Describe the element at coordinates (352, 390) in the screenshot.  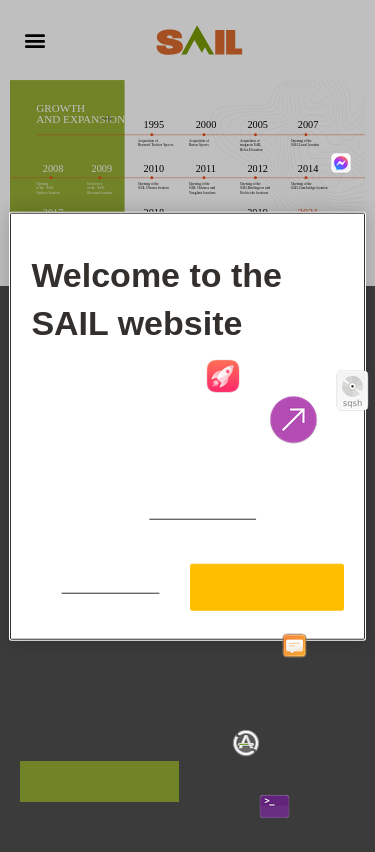
I see `a squashfs compressed filesystem archive file` at that location.